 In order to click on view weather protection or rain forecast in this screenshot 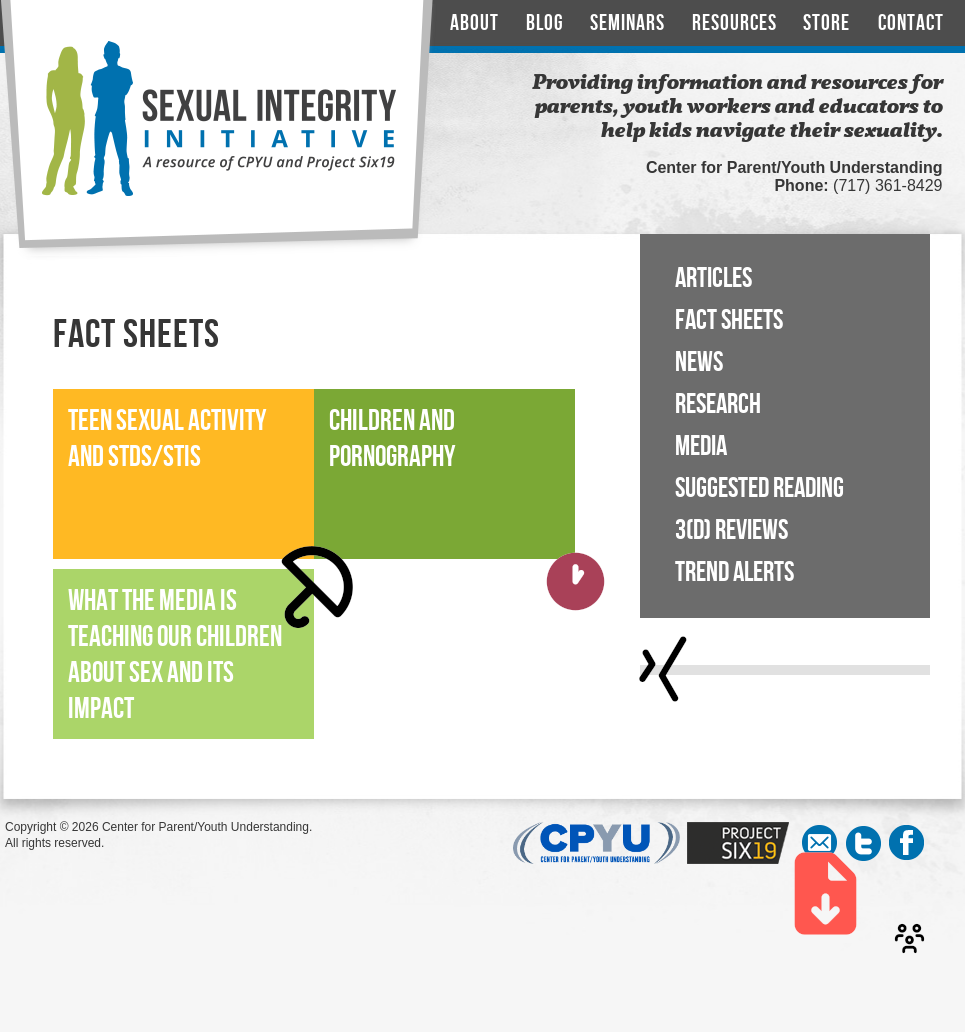, I will do `click(316, 582)`.